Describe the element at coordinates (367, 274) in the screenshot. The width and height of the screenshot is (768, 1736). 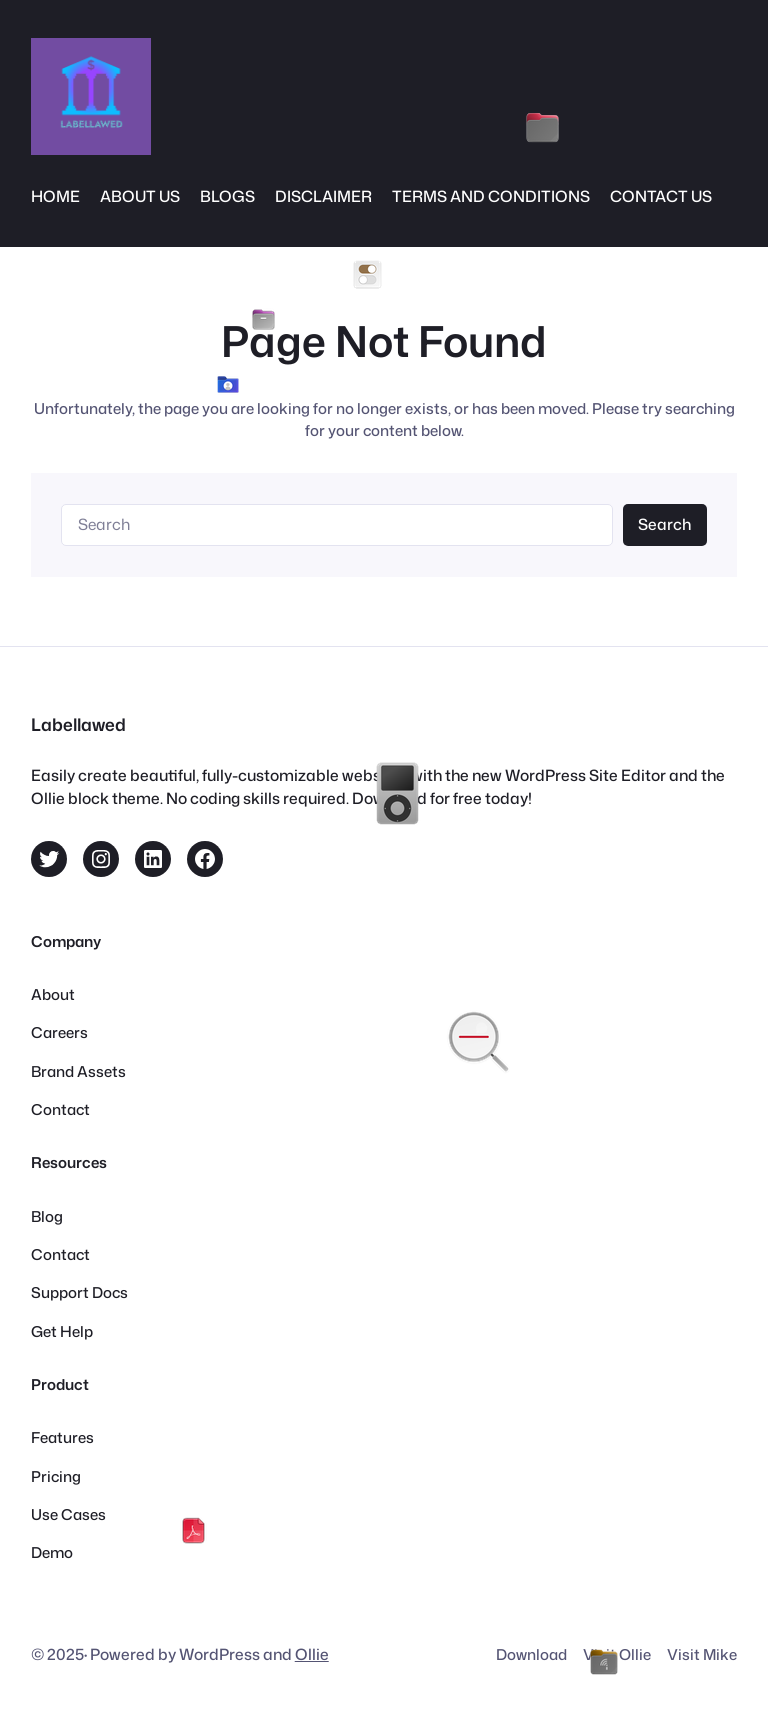
I see `open unity tweak tool settings` at that location.